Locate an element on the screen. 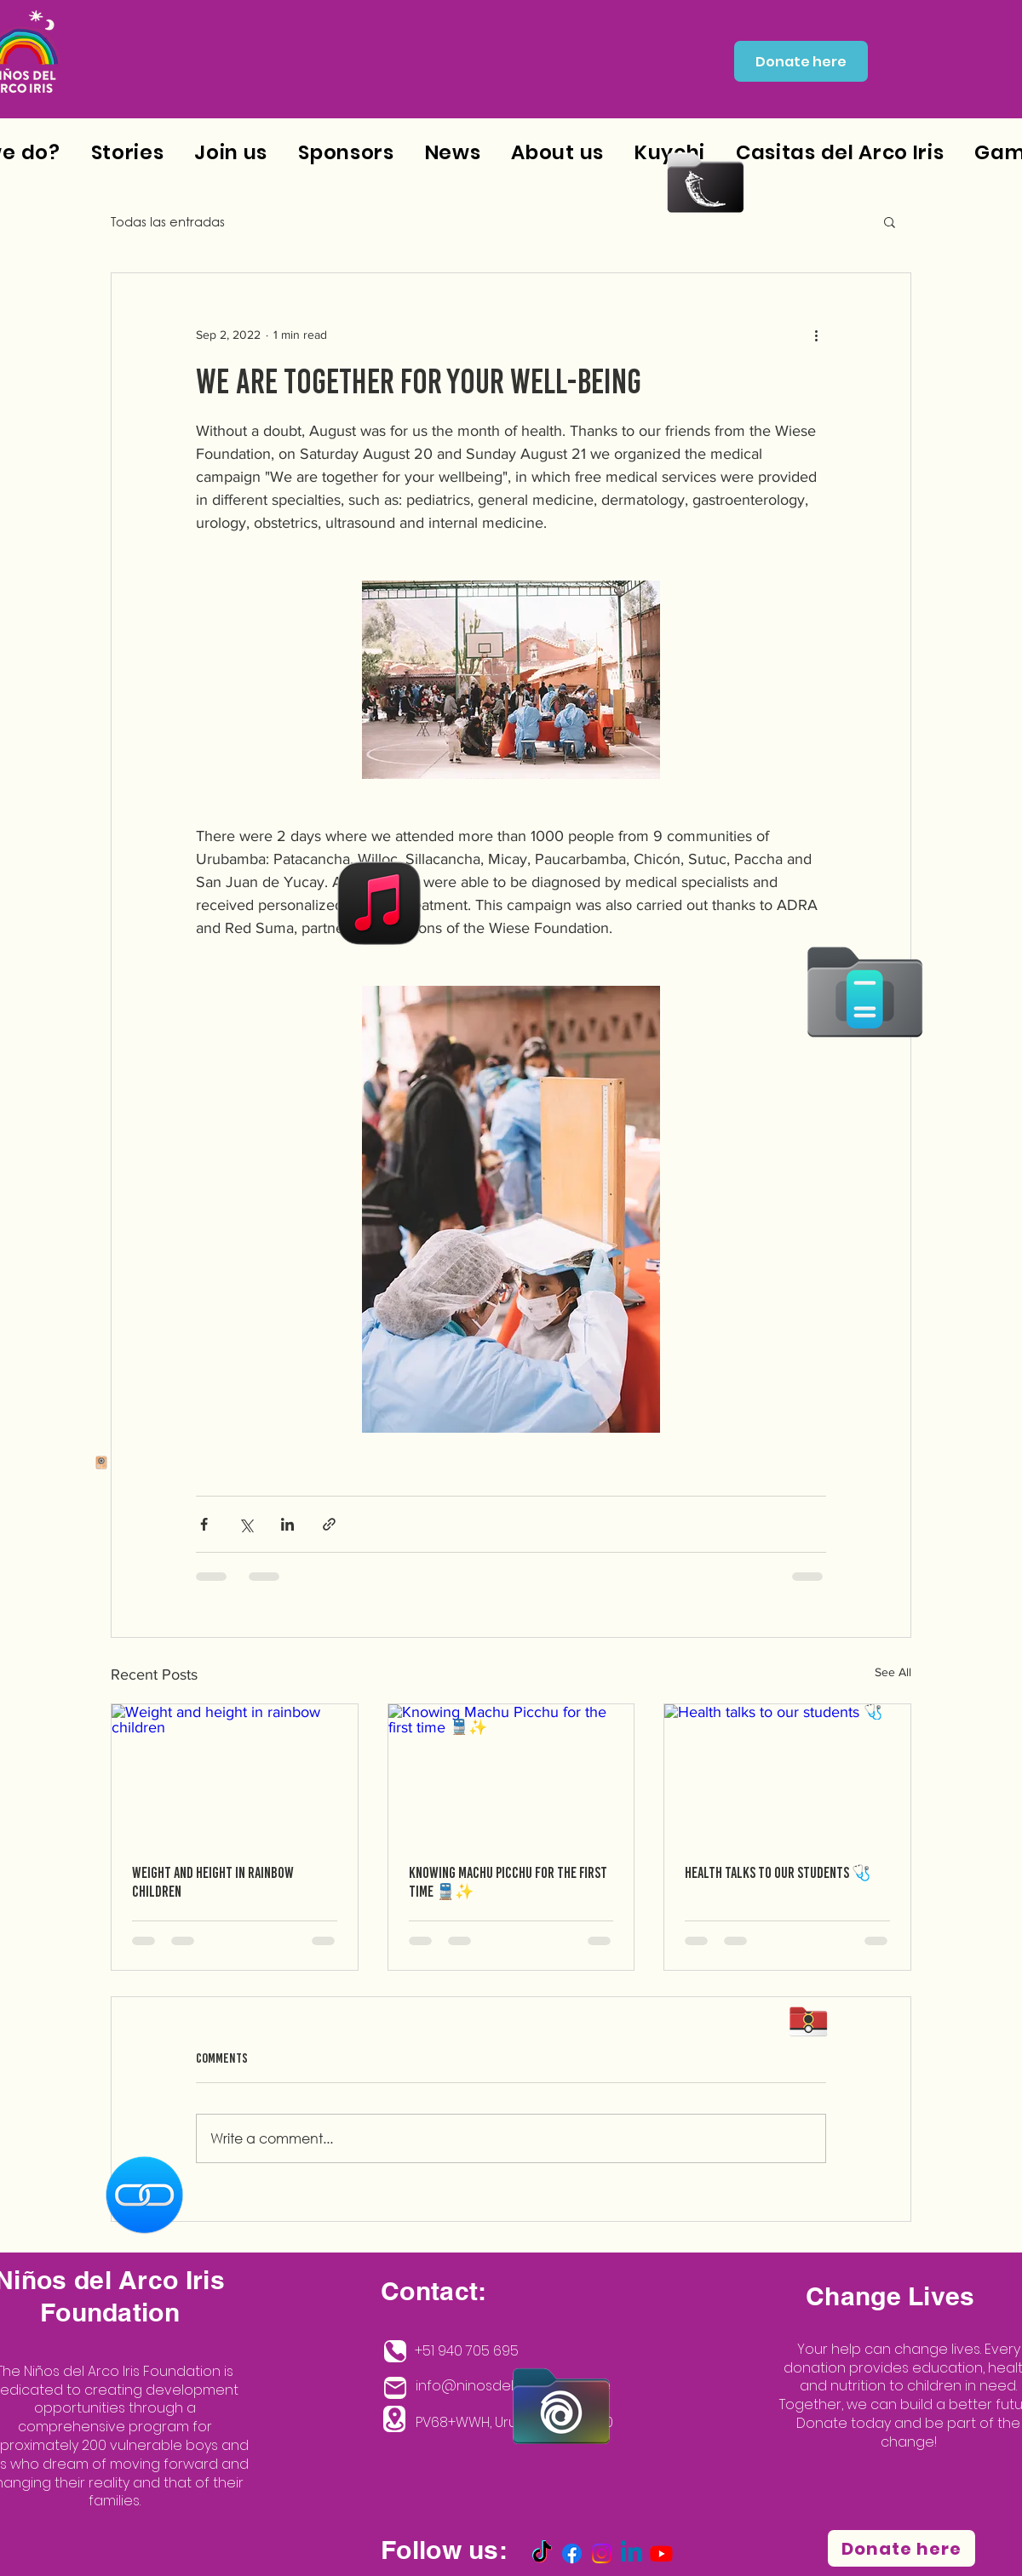 The height and width of the screenshot is (2576, 1022). open ubisoft connect game files folder is located at coordinates (560, 2408).